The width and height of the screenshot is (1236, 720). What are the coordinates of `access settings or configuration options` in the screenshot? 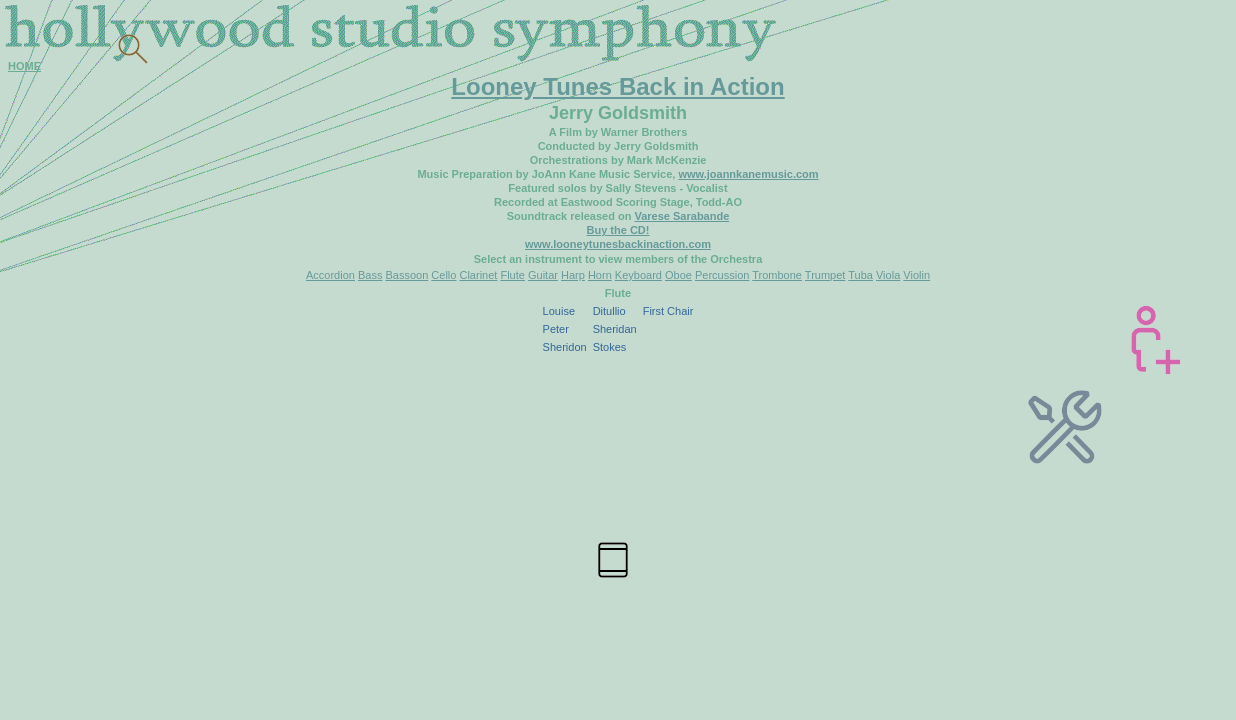 It's located at (1065, 427).